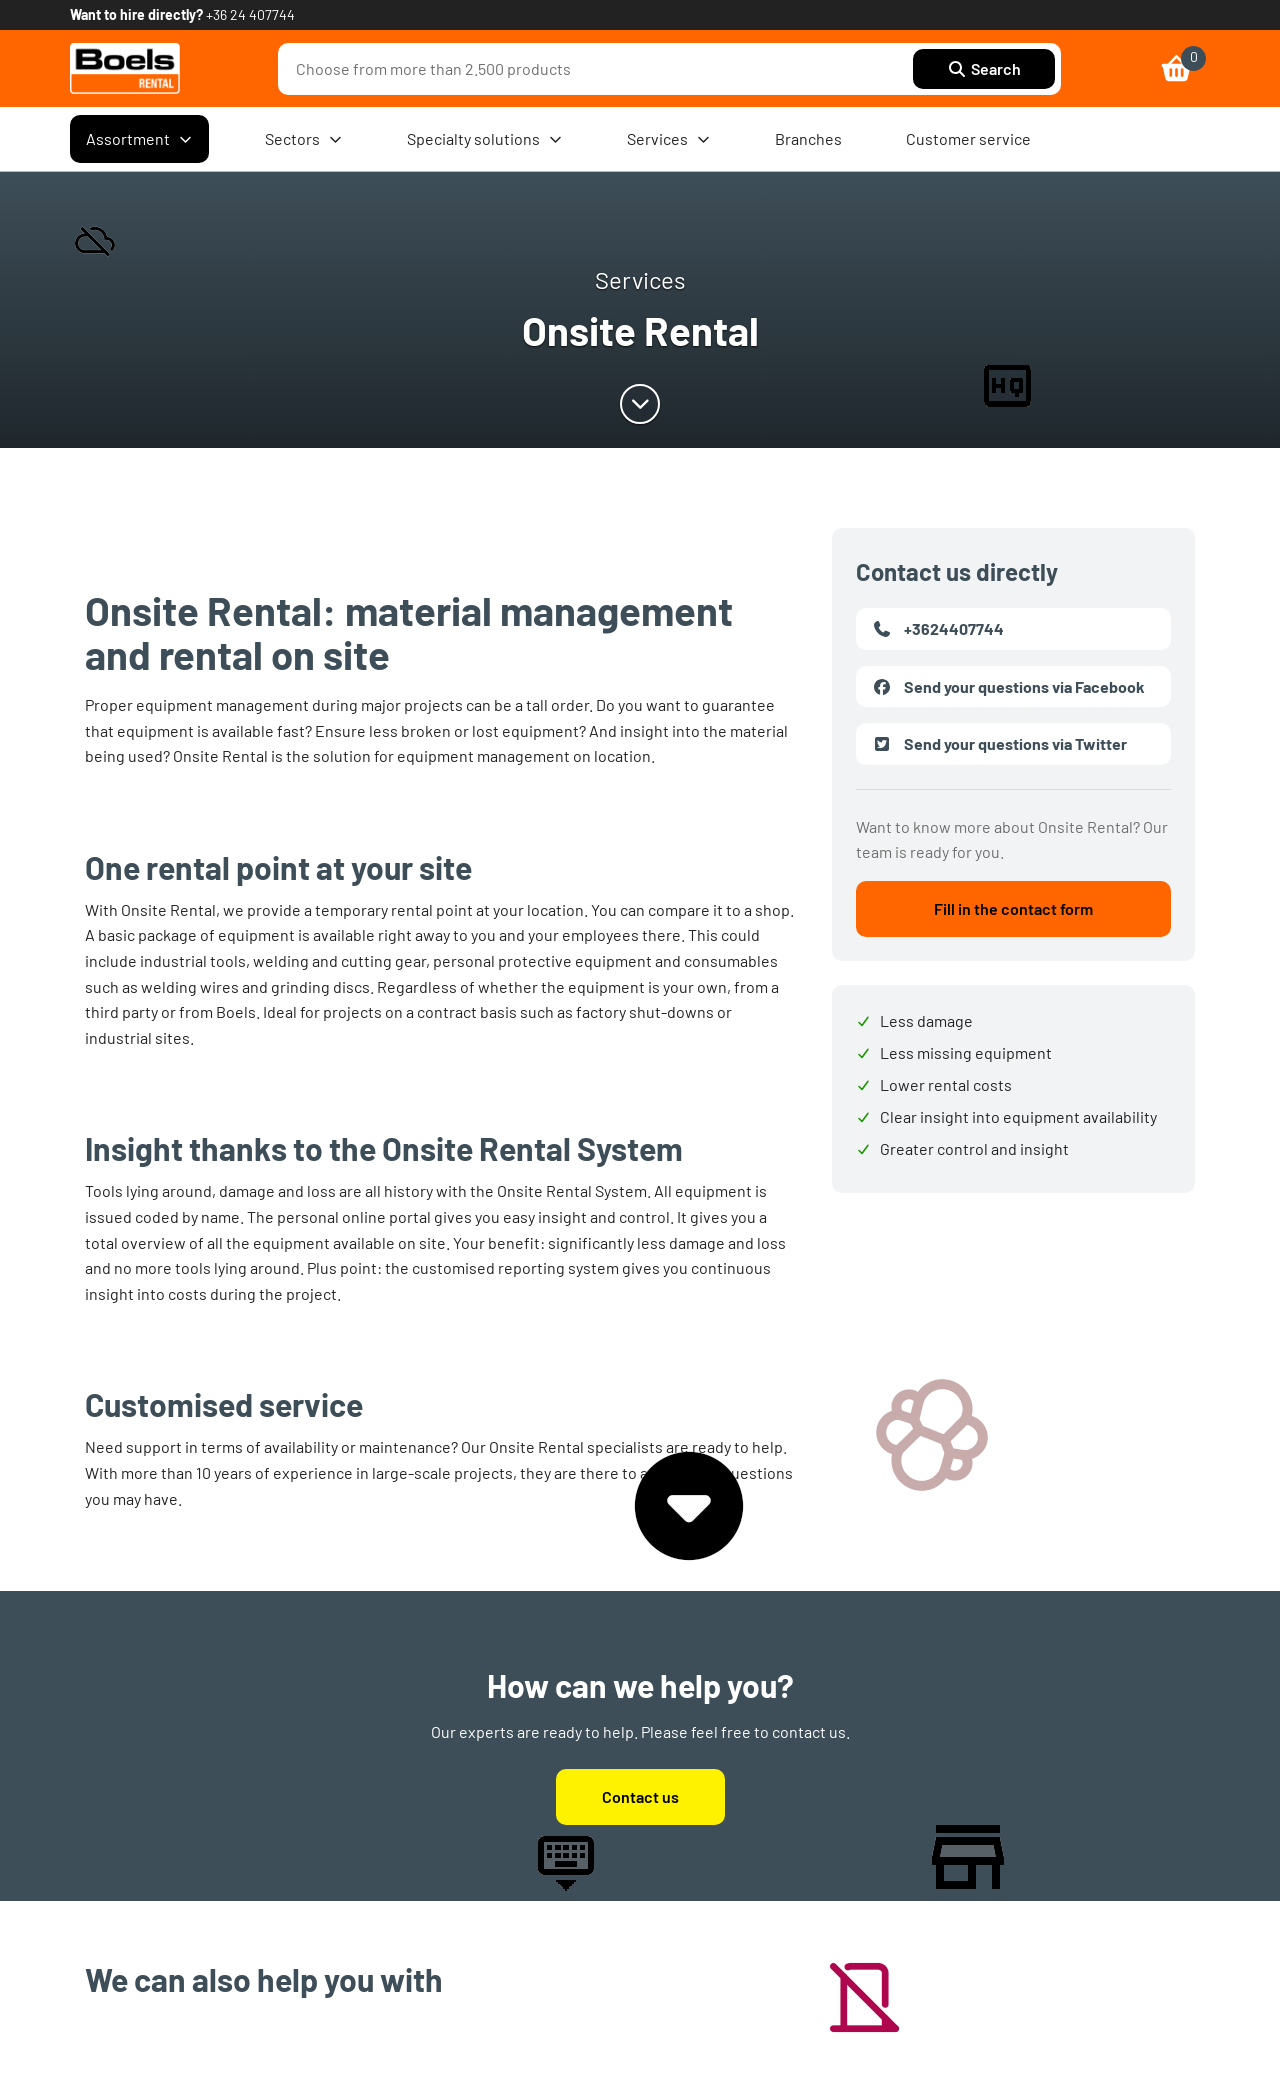  Describe the element at coordinates (95, 240) in the screenshot. I see `indicates no cloud connection or offline status` at that location.